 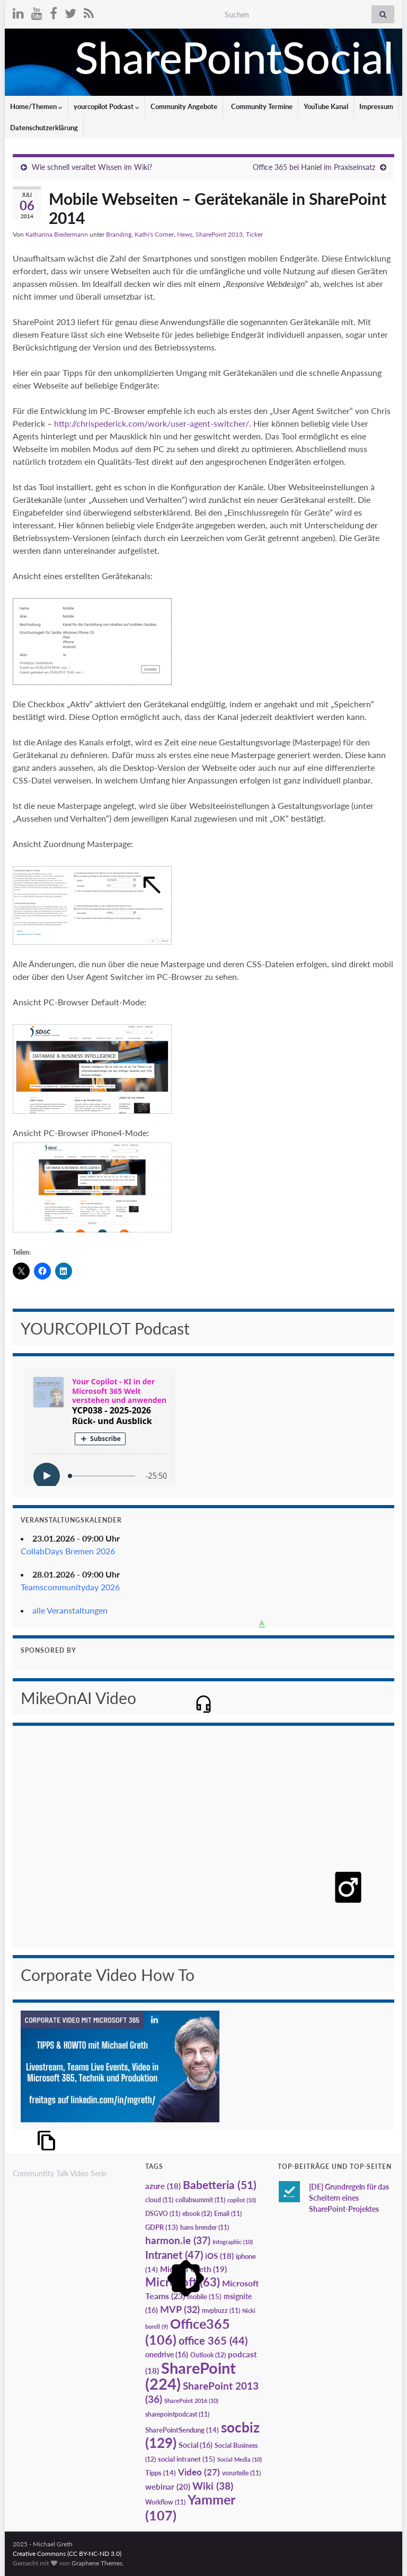 I want to click on apply underline formatting to text, so click(x=262, y=1624).